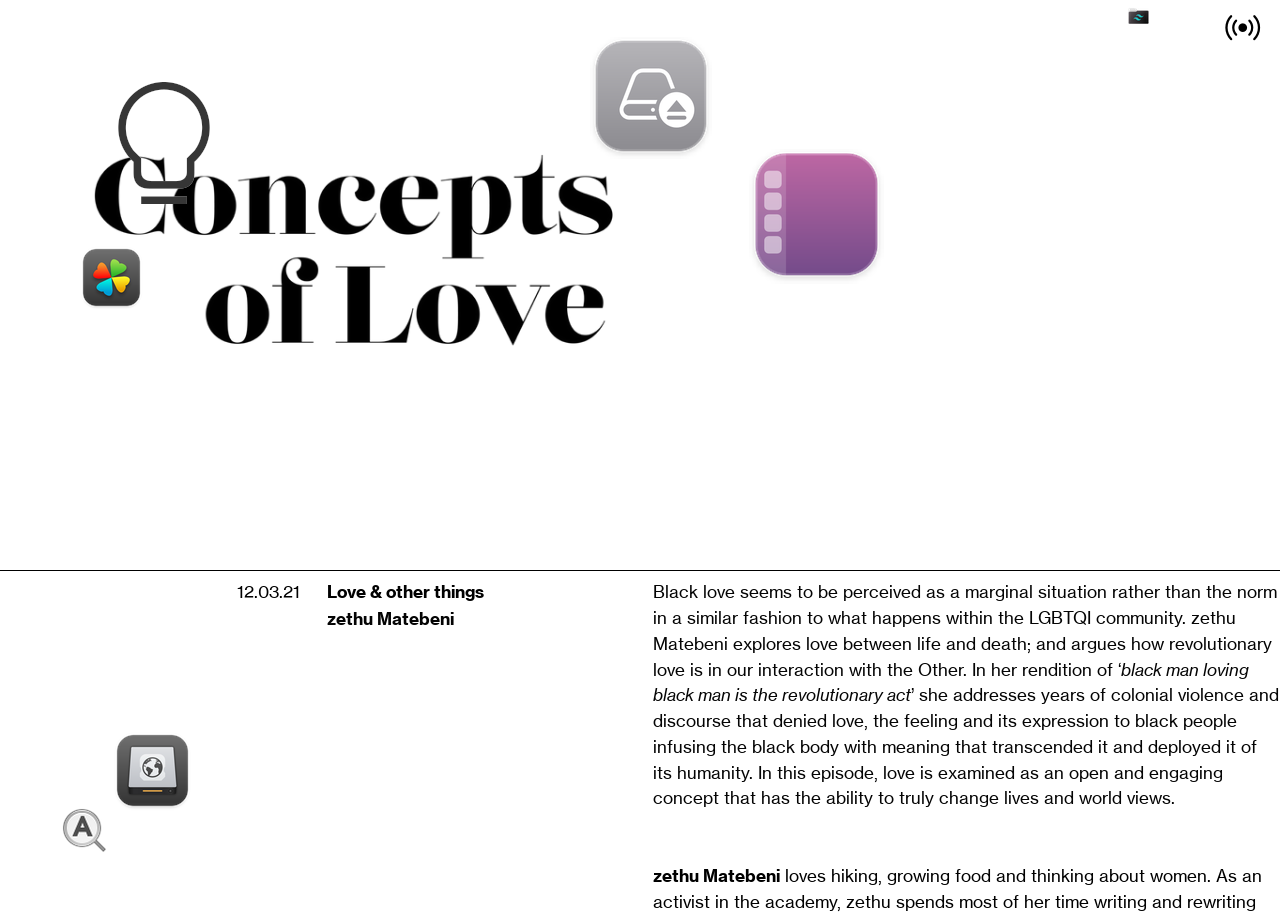 This screenshot has width=1280, height=917. Describe the element at coordinates (111, 277) in the screenshot. I see `launch playonlinux to run windows applications` at that location.